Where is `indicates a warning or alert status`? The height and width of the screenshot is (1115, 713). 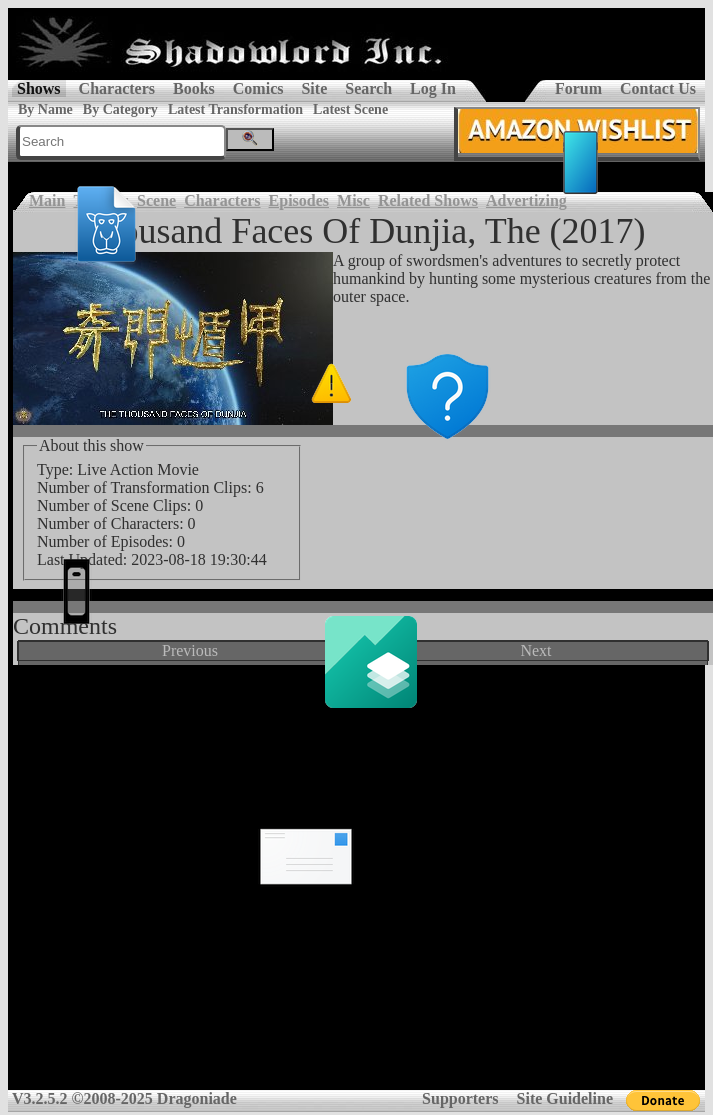
indicates a warning or alert status is located at coordinates (310, 362).